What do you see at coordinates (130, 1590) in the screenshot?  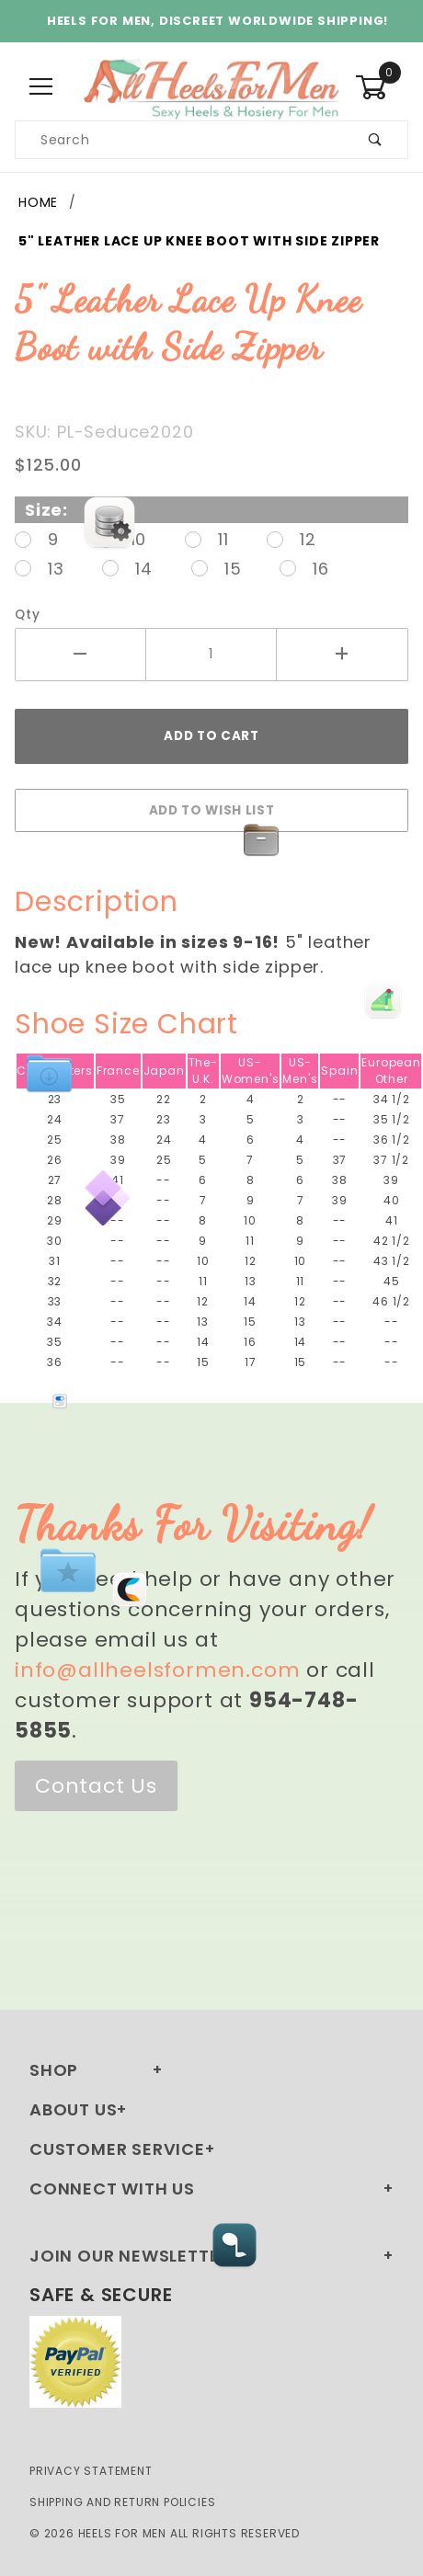 I see `open calligra gemini app` at bounding box center [130, 1590].